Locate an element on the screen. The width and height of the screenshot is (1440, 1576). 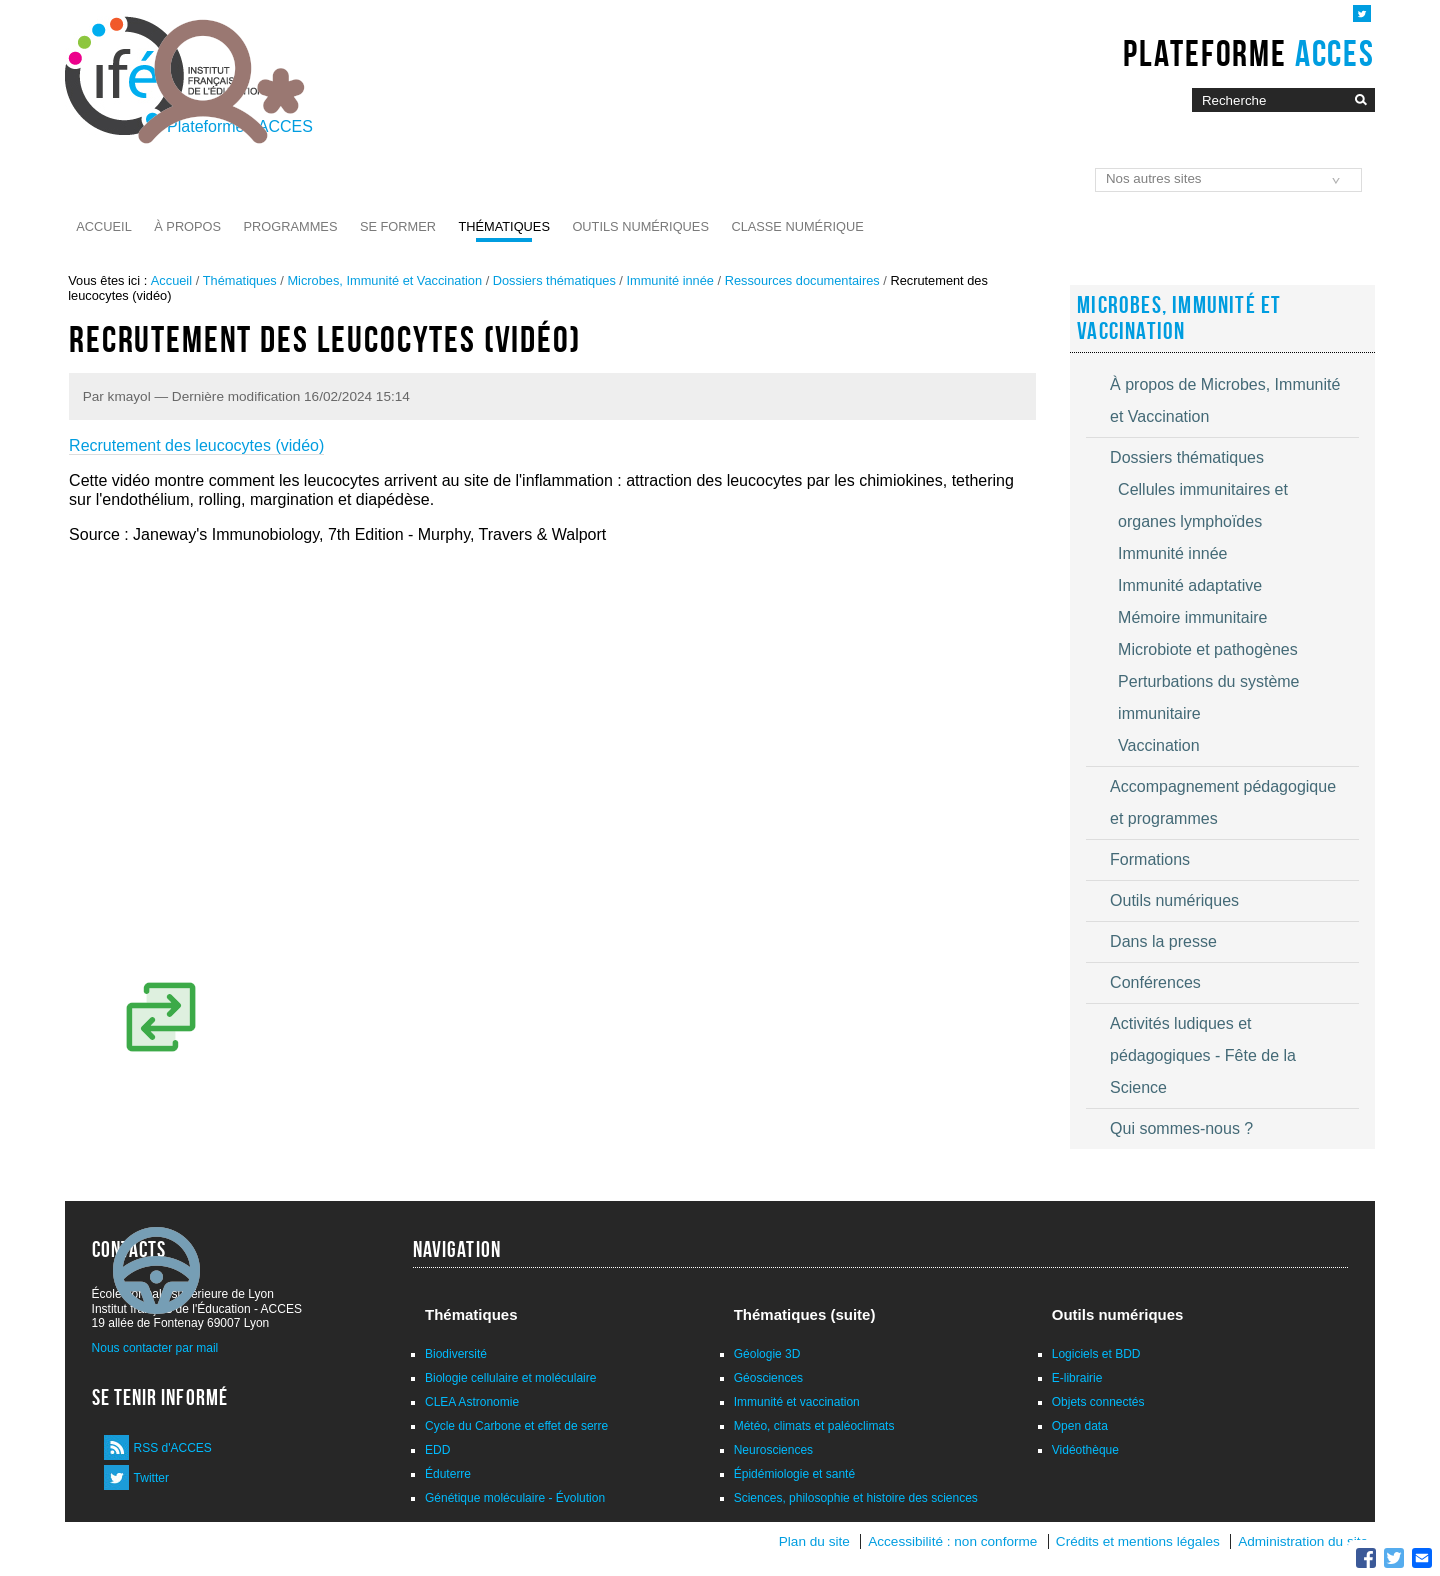
swap or exchange items is located at coordinates (161, 1017).